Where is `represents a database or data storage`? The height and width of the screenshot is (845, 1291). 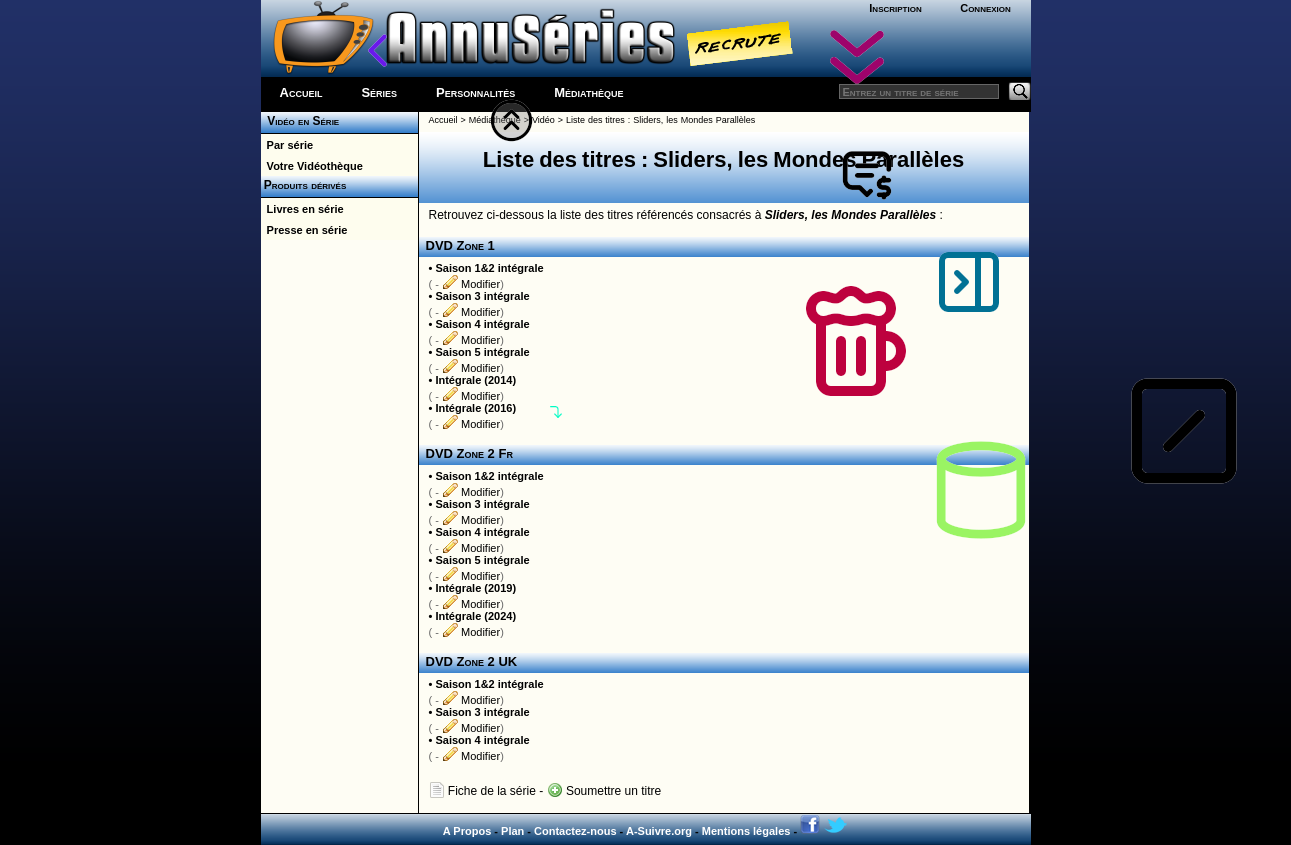 represents a database or data storage is located at coordinates (981, 490).